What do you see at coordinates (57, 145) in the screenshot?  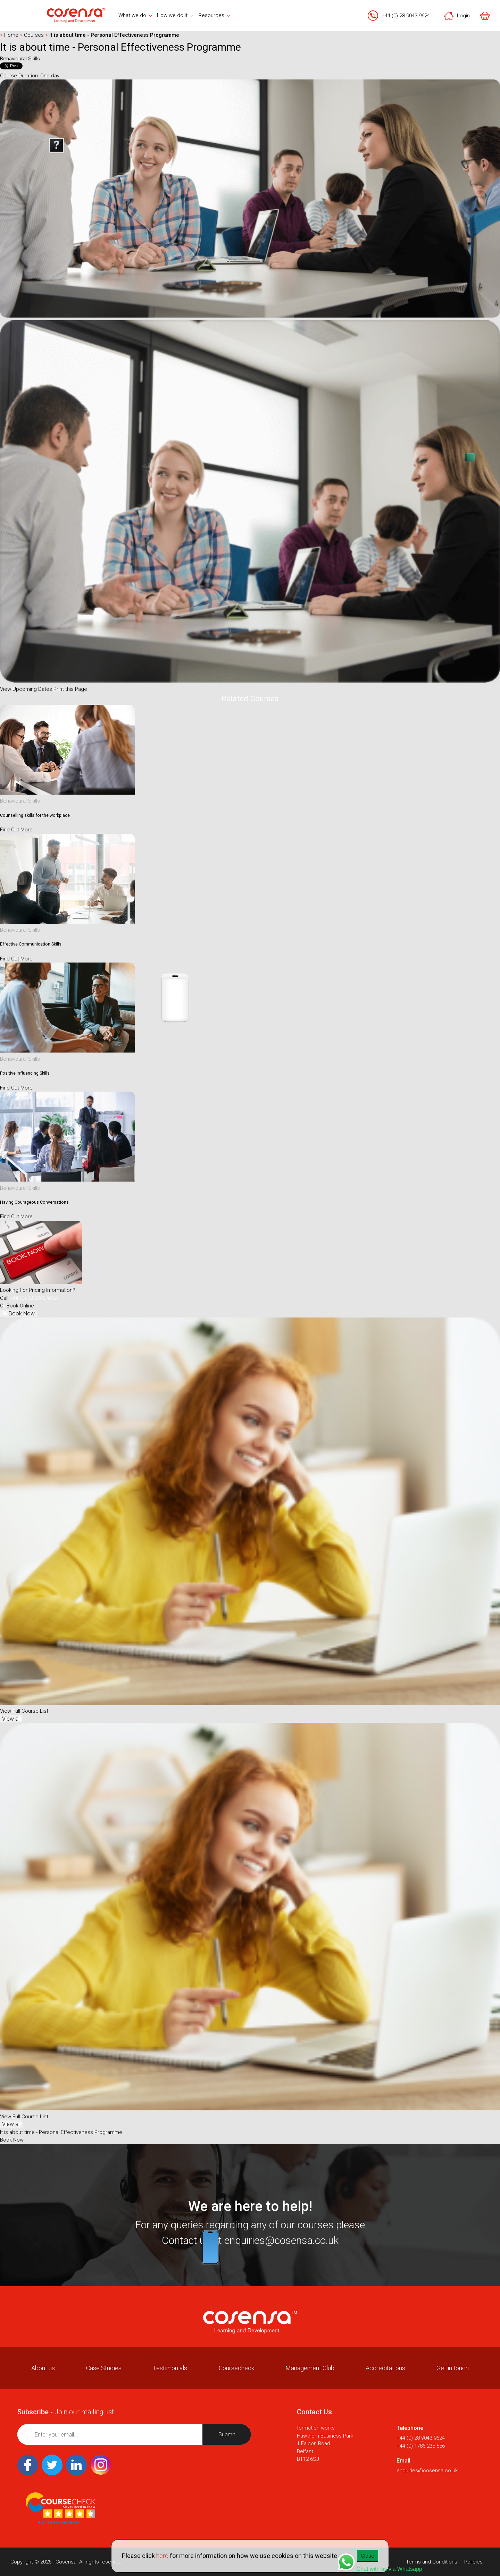 I see `indicates missing or unavailable media file` at bounding box center [57, 145].